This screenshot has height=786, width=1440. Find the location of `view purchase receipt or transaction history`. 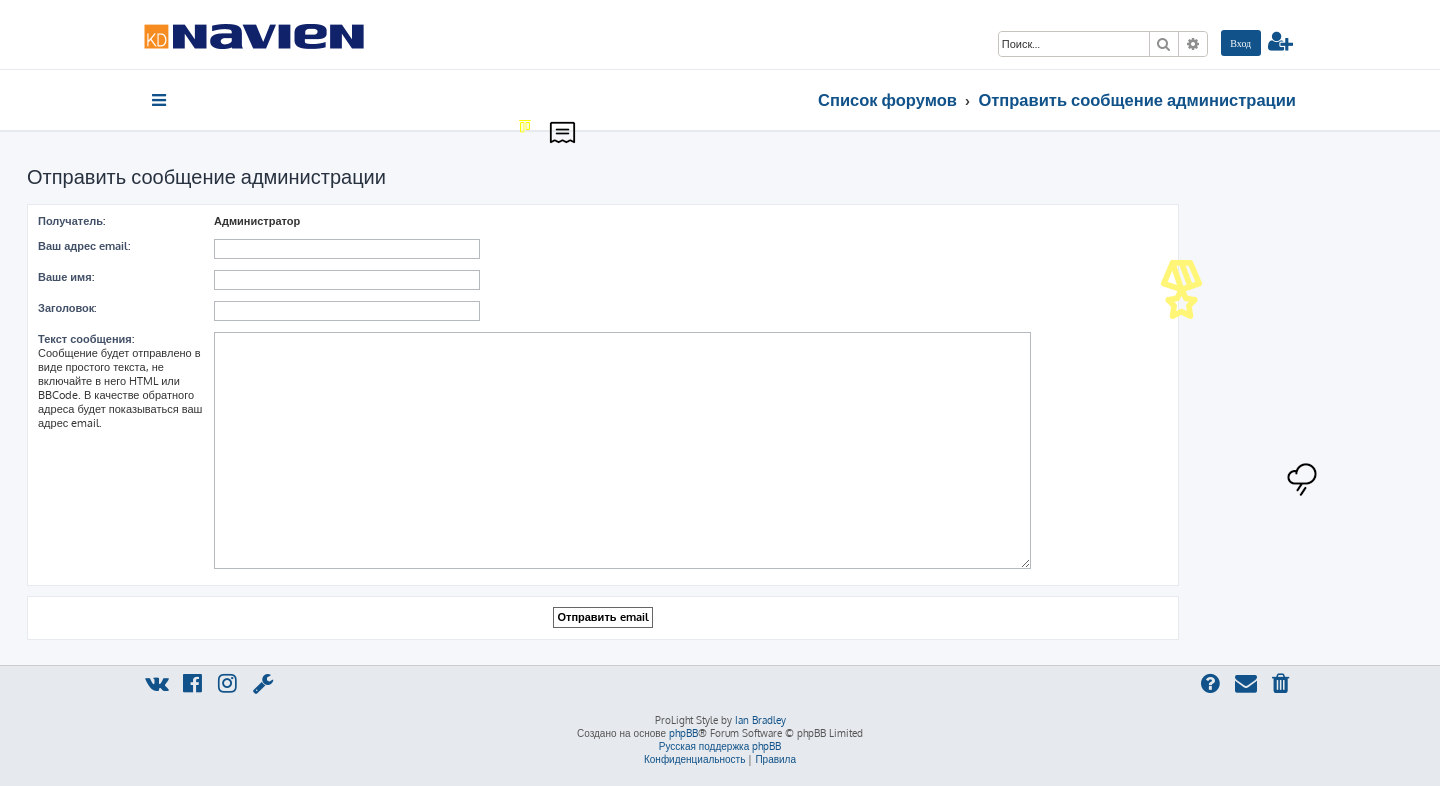

view purchase receipt or transaction history is located at coordinates (562, 132).